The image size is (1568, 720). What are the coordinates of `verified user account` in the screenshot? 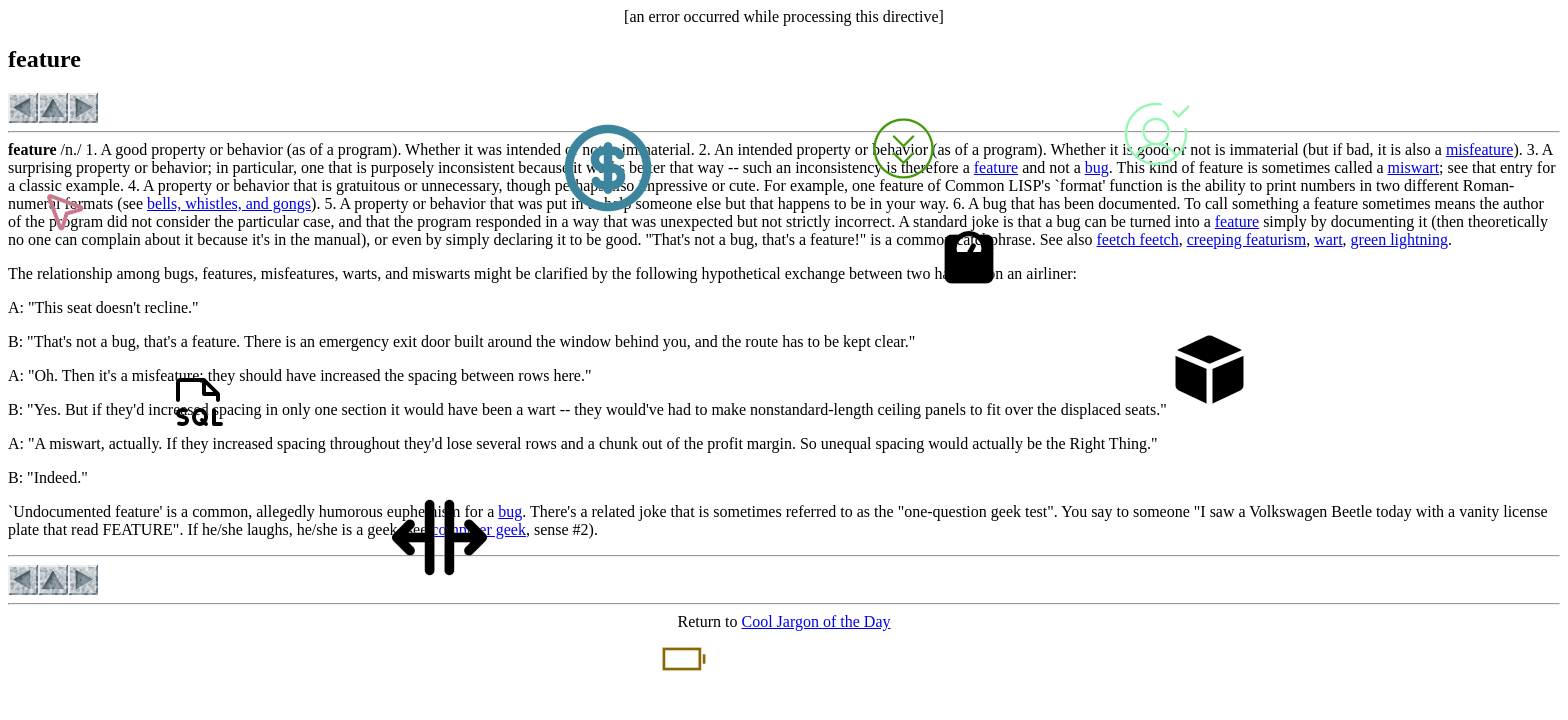 It's located at (1156, 134).